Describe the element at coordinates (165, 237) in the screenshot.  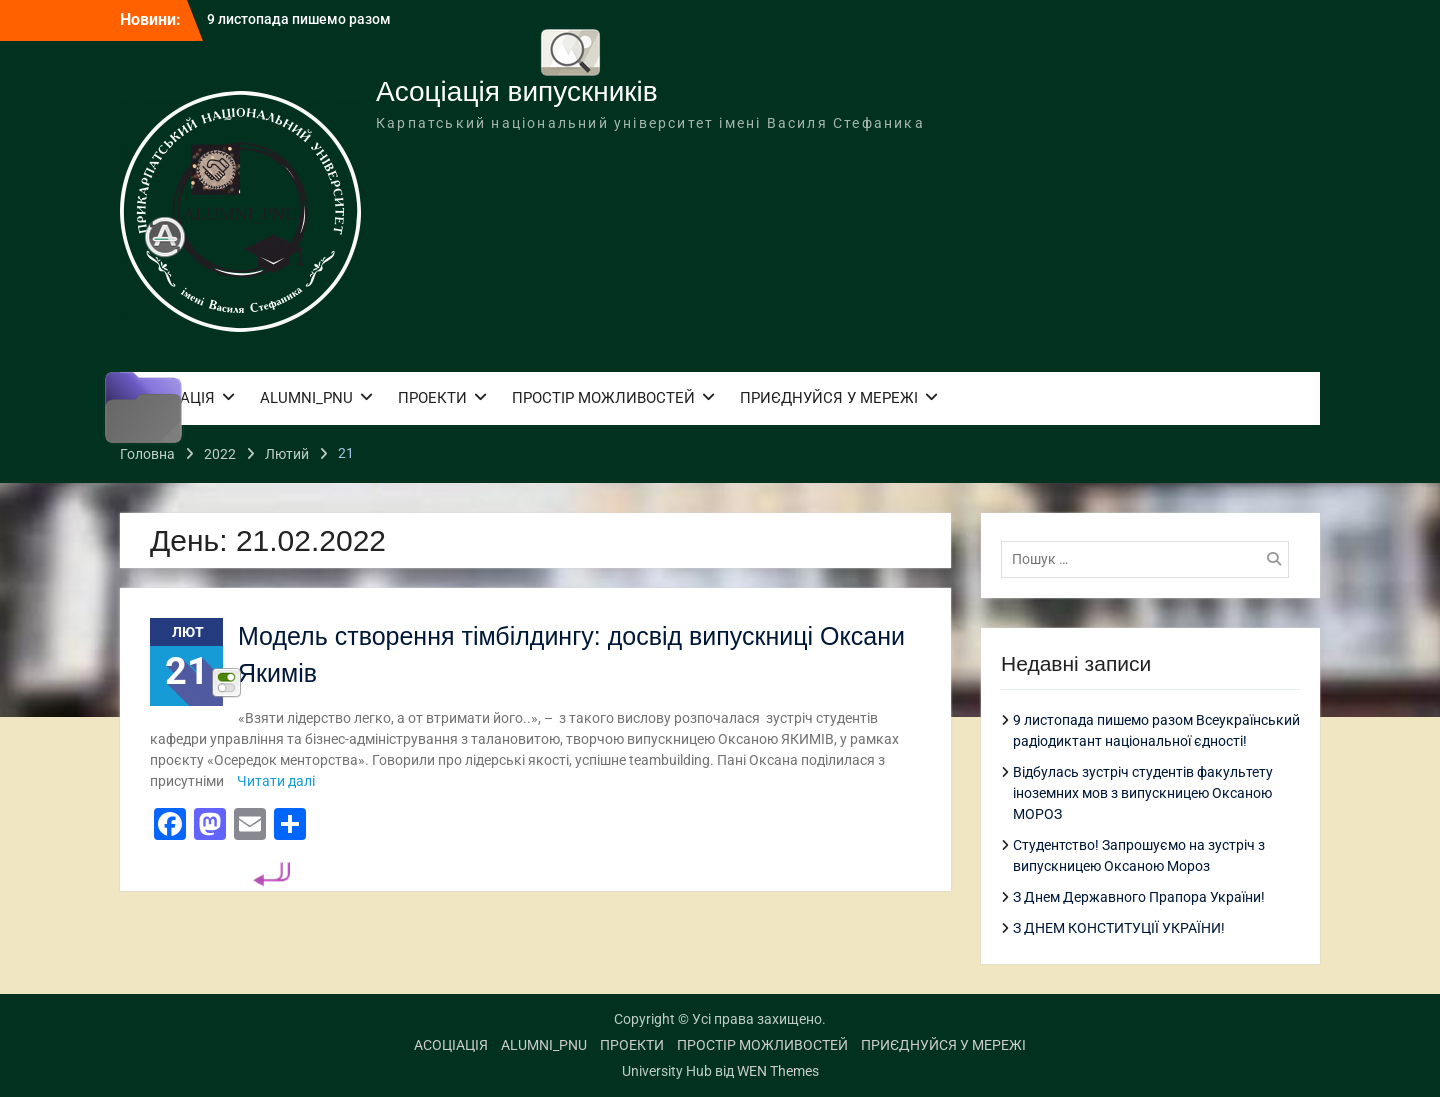
I see `check for available software updates` at that location.